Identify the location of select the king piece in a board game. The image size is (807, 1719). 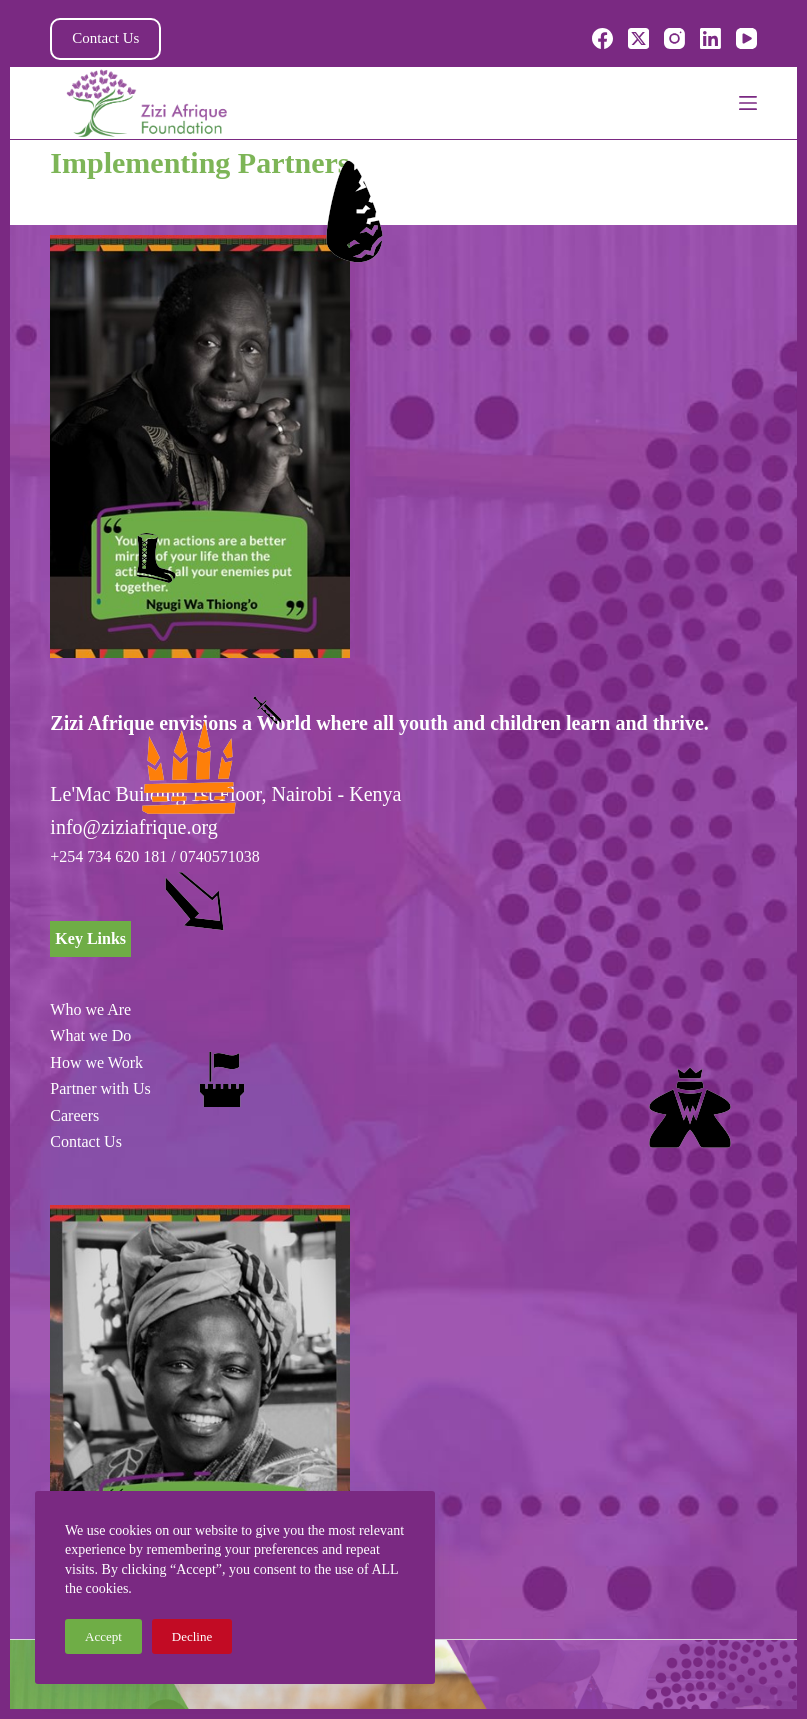
(690, 1110).